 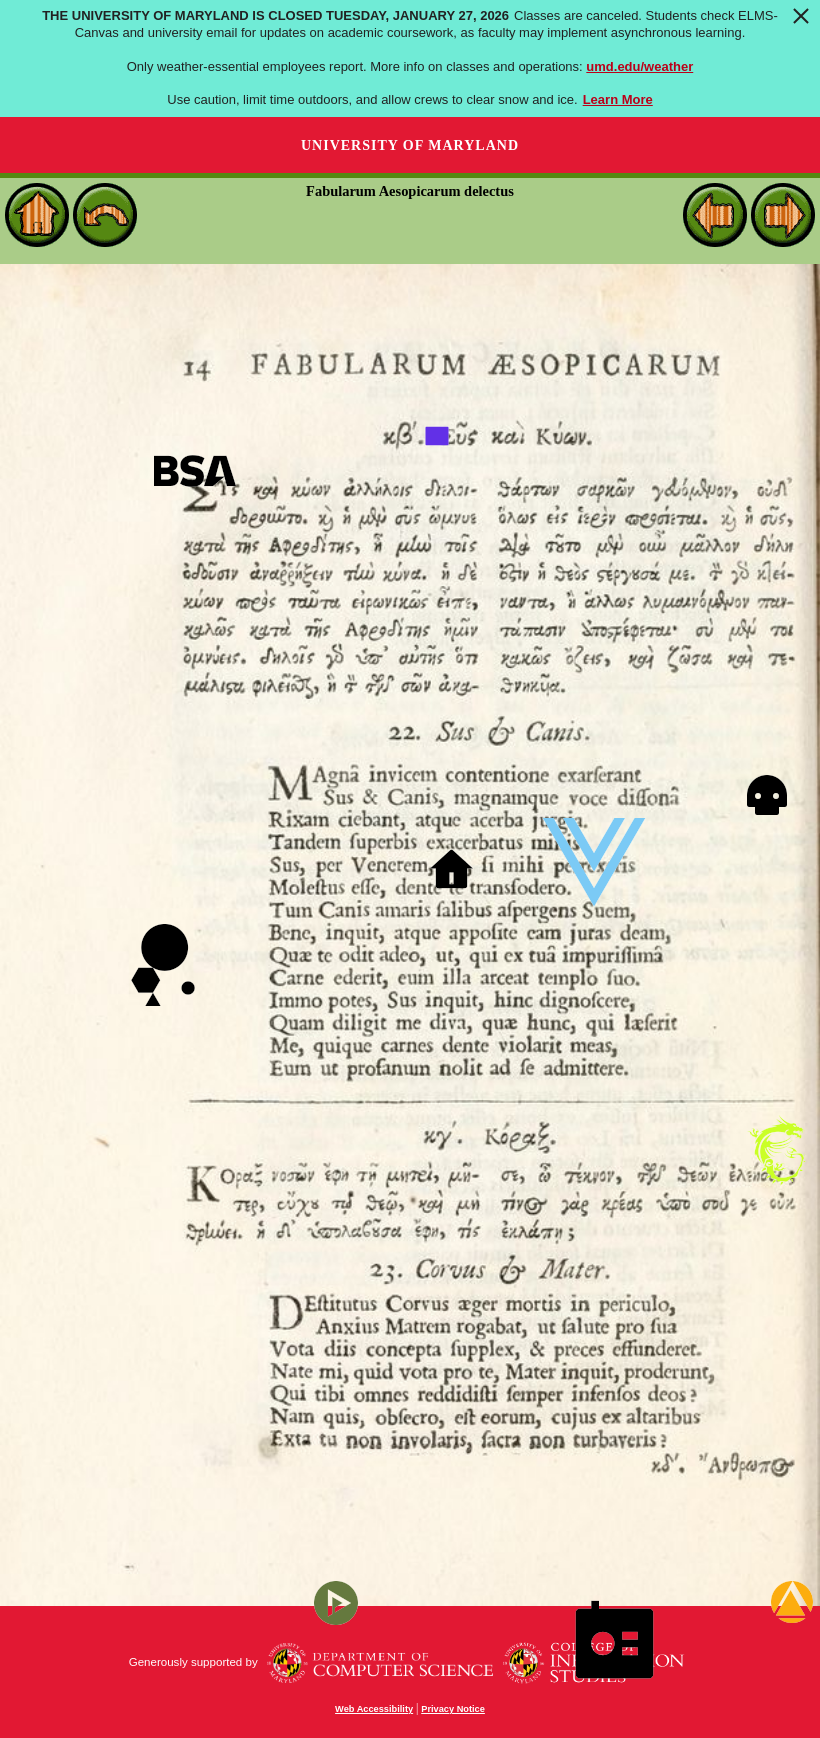 What do you see at coordinates (336, 1603) in the screenshot?
I see `open the NewPipe app` at bounding box center [336, 1603].